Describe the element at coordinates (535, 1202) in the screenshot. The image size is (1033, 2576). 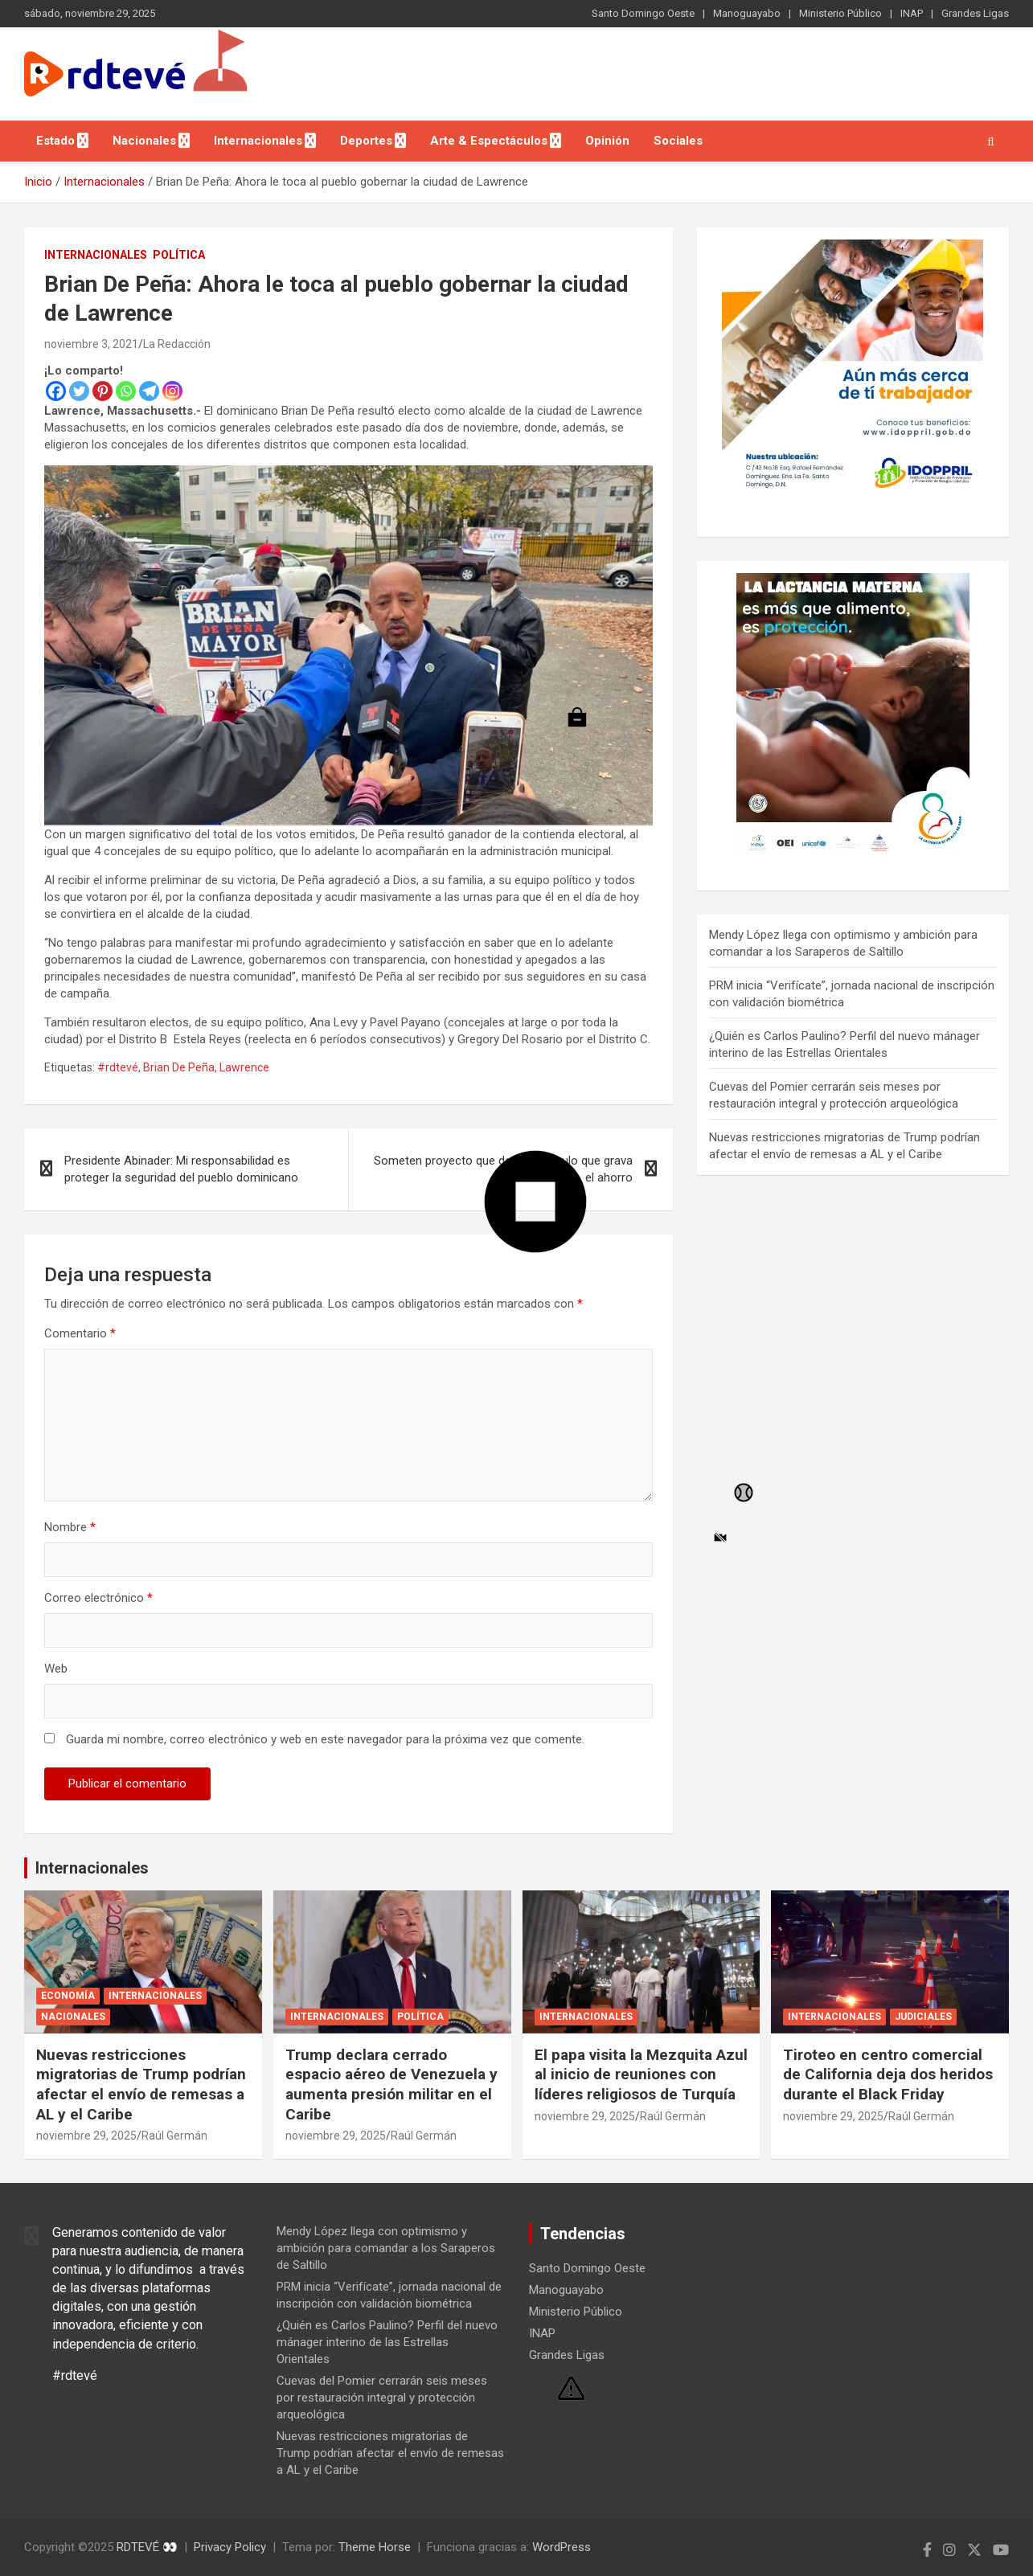
I see `stop media playback` at that location.